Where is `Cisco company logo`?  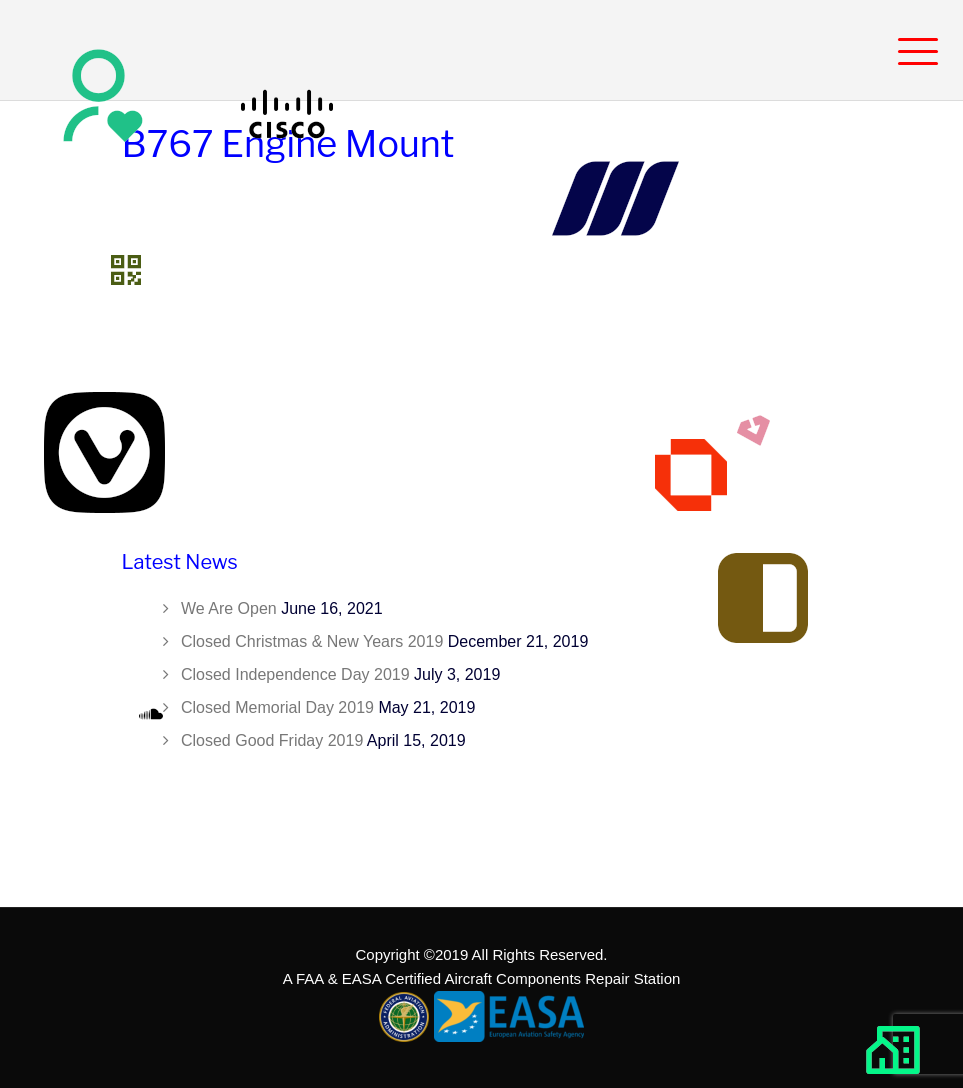
Cisco company logo is located at coordinates (287, 114).